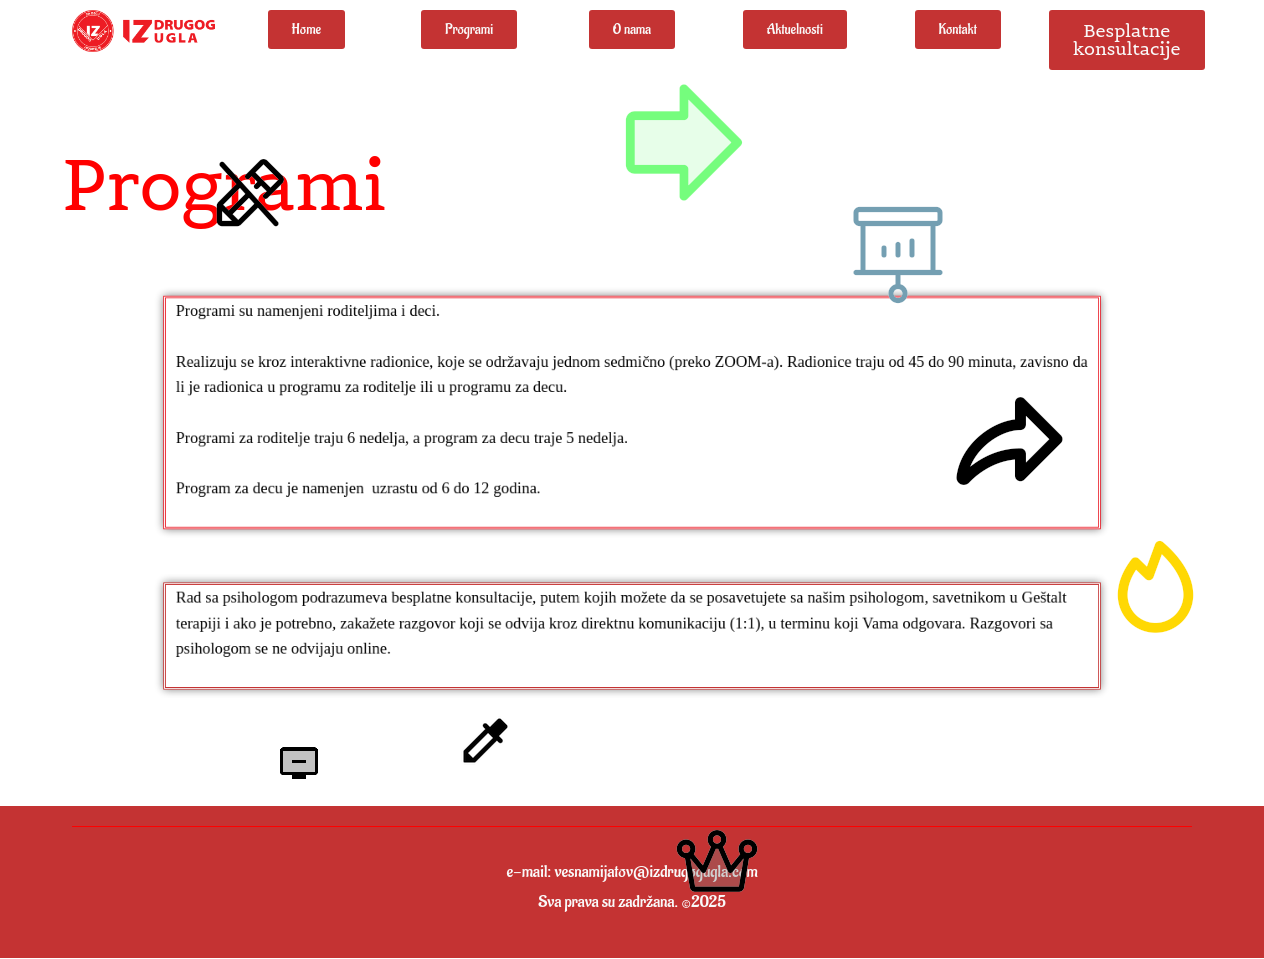  What do you see at coordinates (485, 740) in the screenshot?
I see `pick a color from the canvas` at bounding box center [485, 740].